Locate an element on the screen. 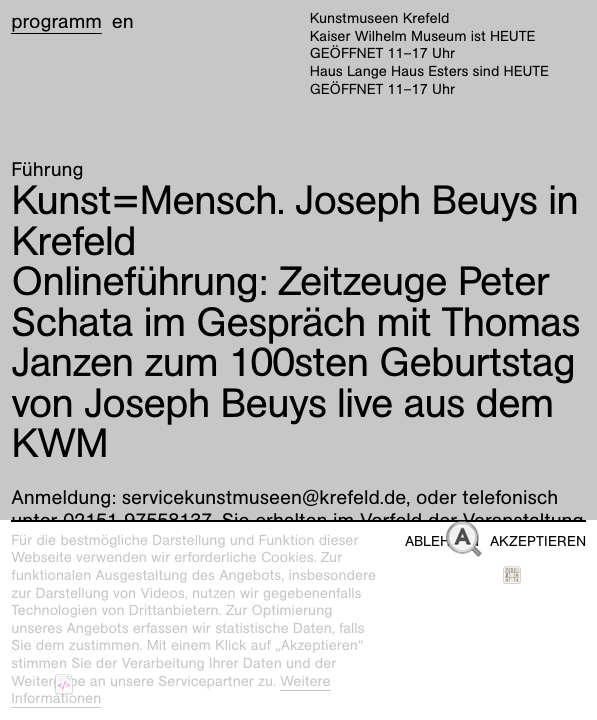 This screenshot has height=720, width=597. search for files or documents is located at coordinates (464, 539).